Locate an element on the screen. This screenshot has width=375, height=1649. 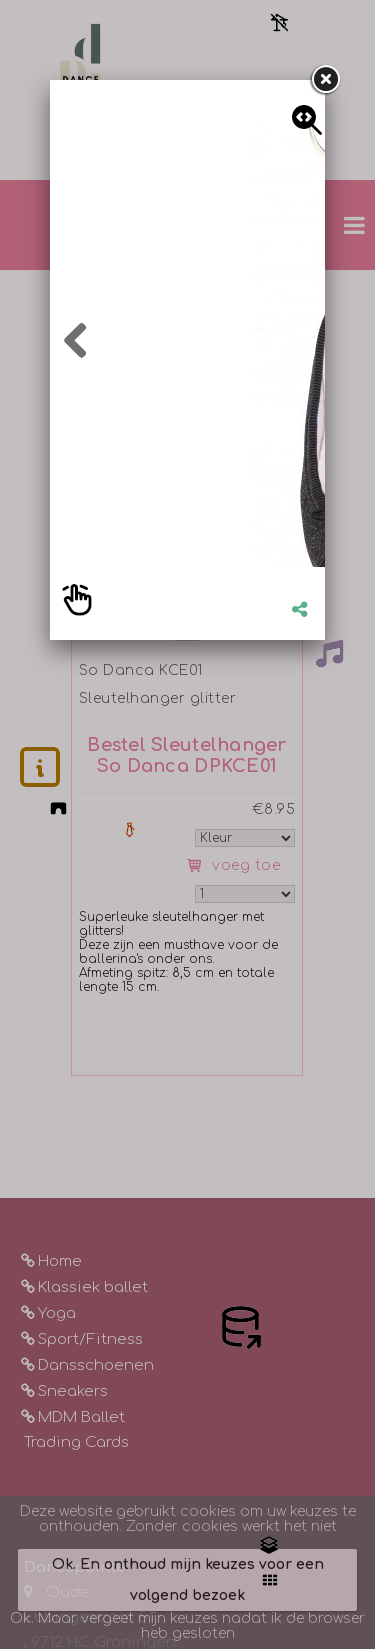
search or inspect code is located at coordinates (307, 120).